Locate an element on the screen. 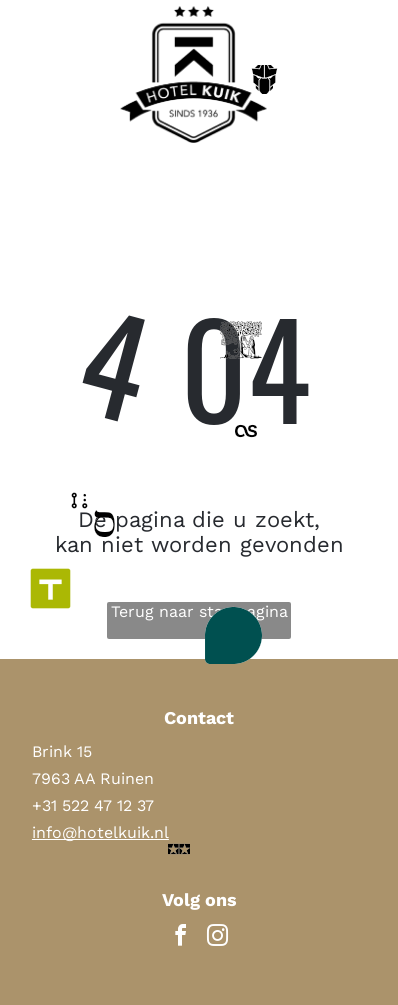  open Last.fm app is located at coordinates (246, 431).